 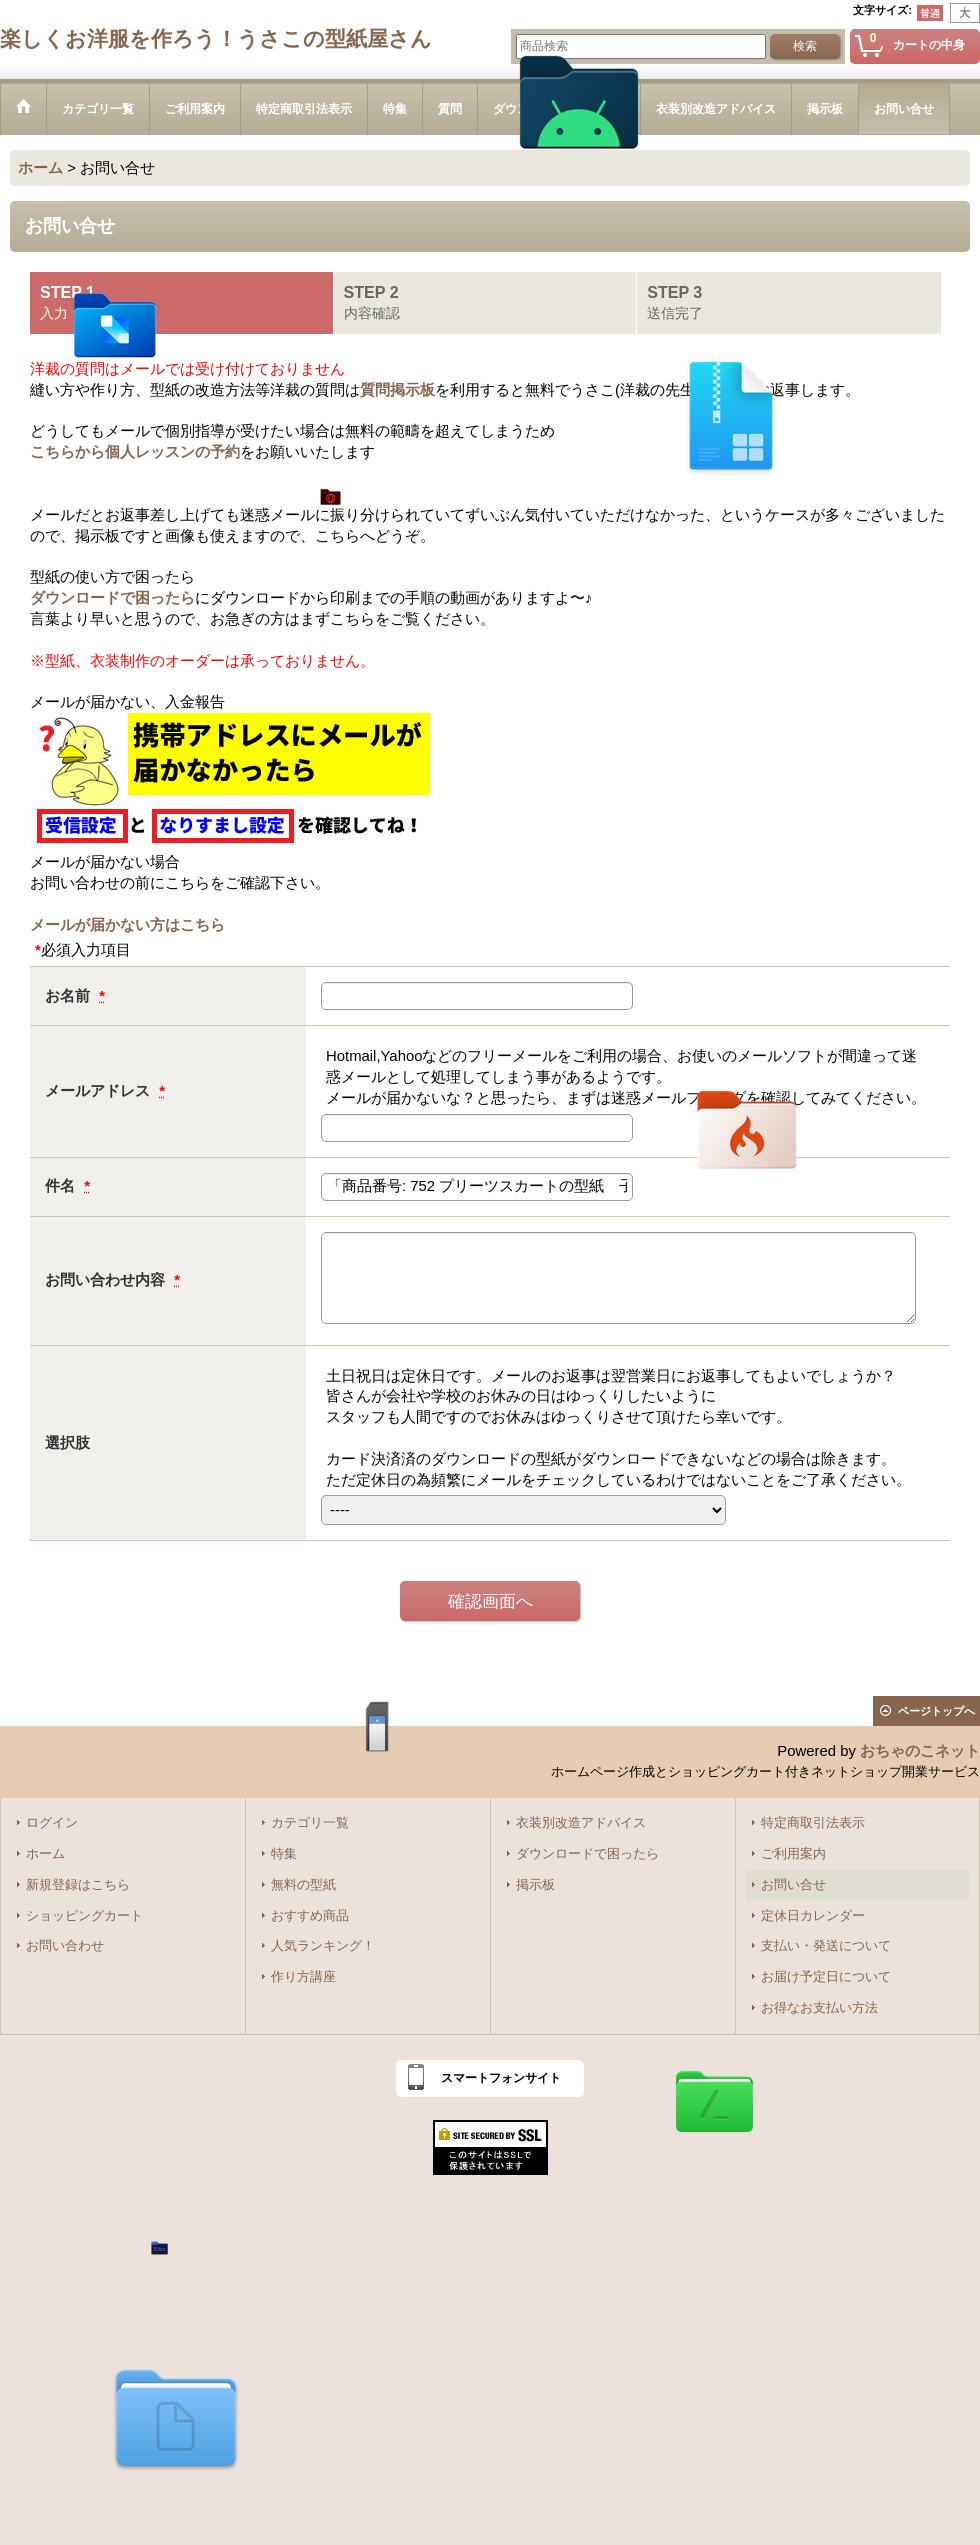 I want to click on access the root directory folder, so click(x=714, y=2101).